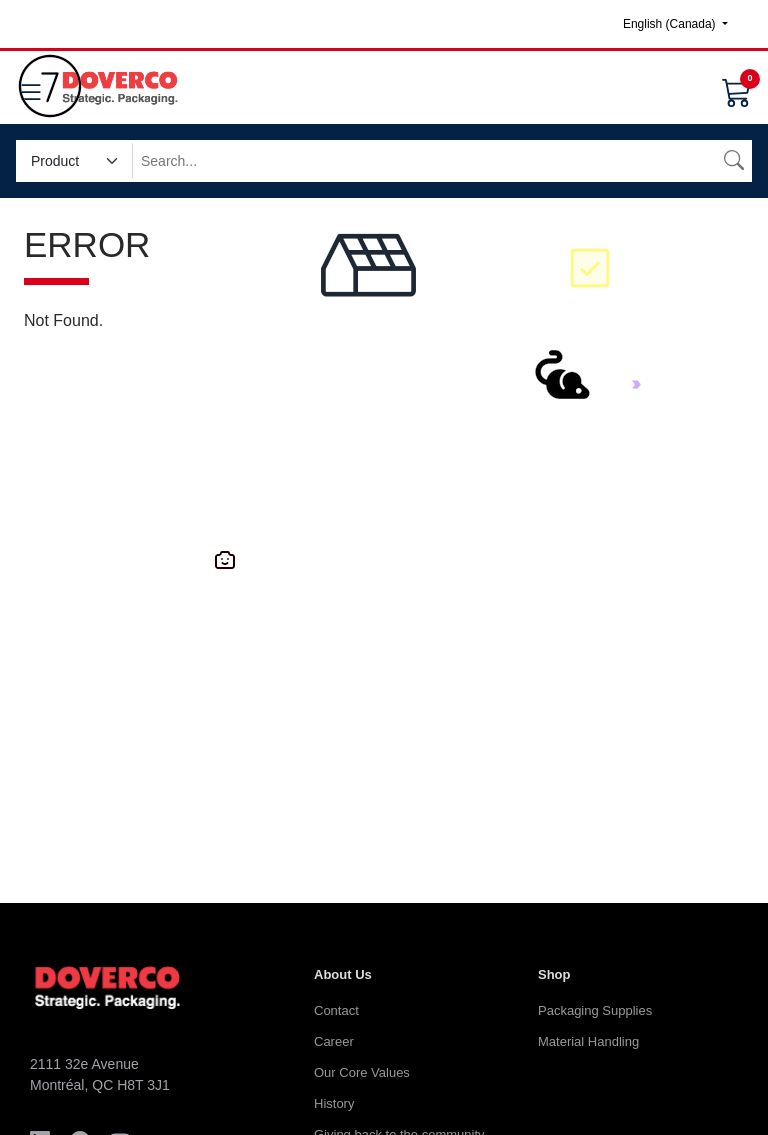 The height and width of the screenshot is (1135, 768). What do you see at coordinates (562, 374) in the screenshot?
I see `request pest control services for rodents` at bounding box center [562, 374].